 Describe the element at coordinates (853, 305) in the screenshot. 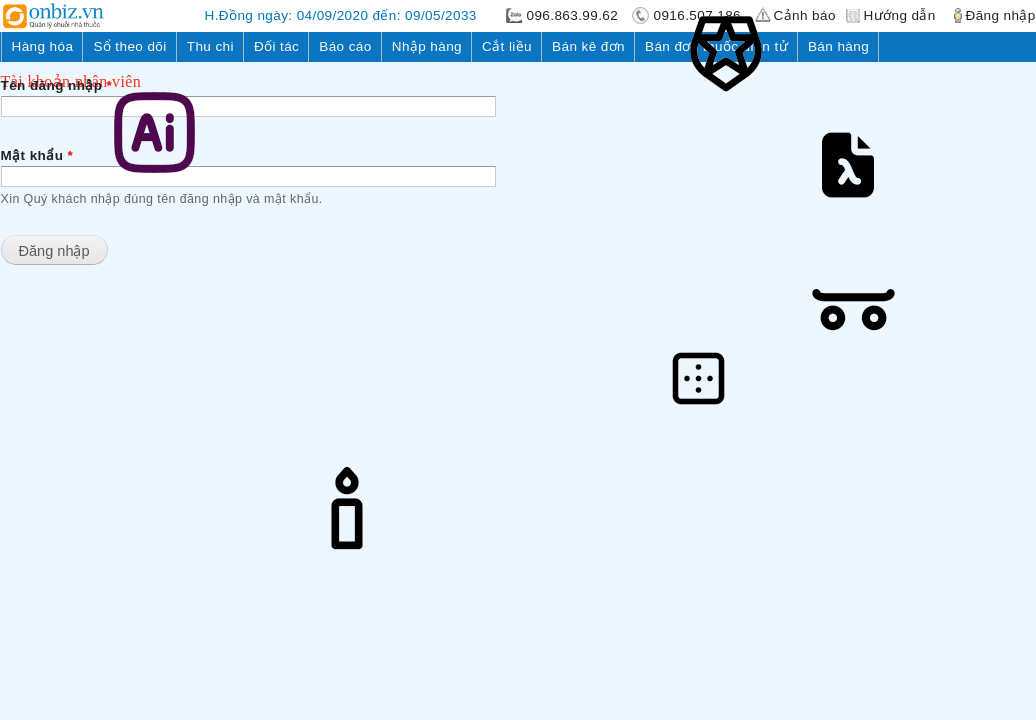

I see `browse skateboarding gear or products` at that location.